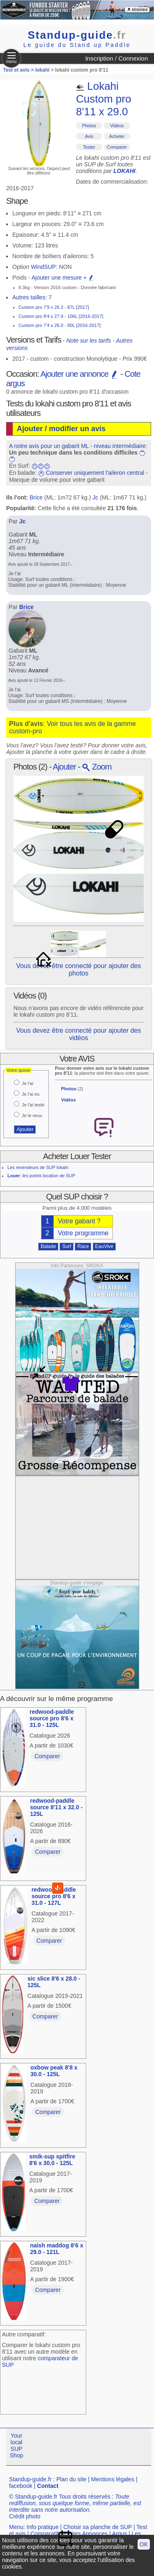 The height and width of the screenshot is (2576, 154). What do you see at coordinates (57, 1888) in the screenshot?
I see `download file or content` at bounding box center [57, 1888].